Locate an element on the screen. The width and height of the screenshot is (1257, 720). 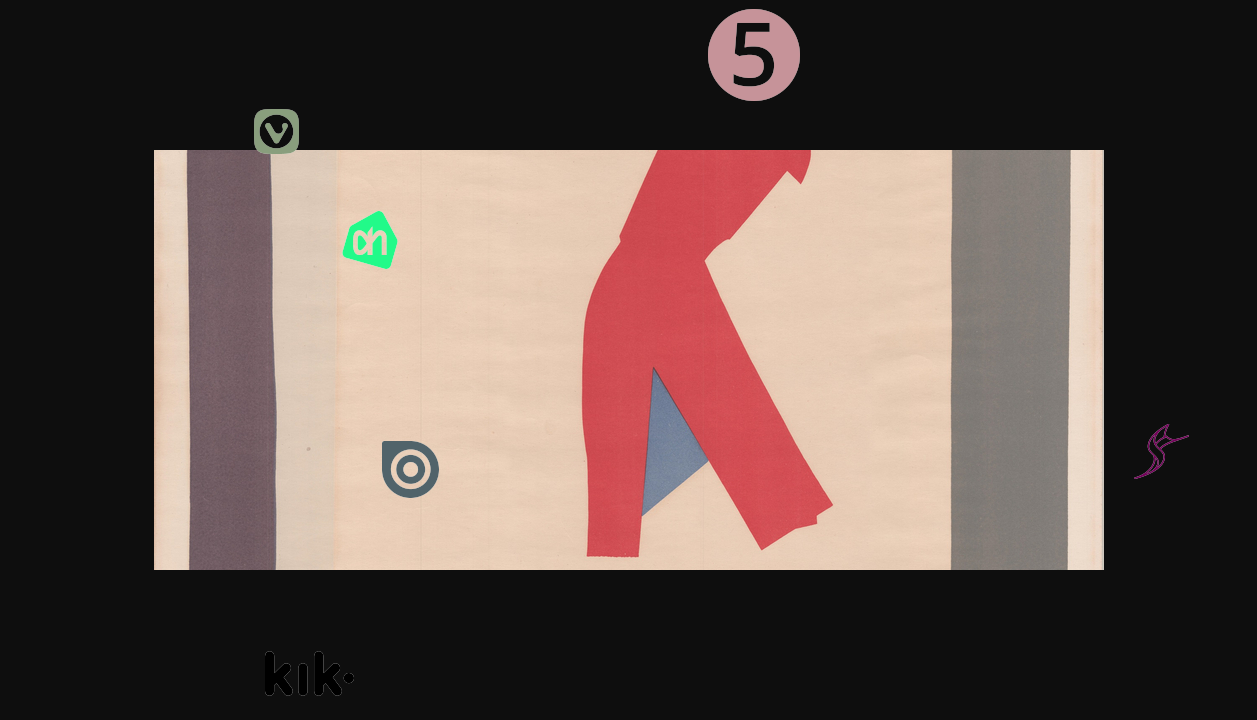
open kik messenger app is located at coordinates (309, 673).